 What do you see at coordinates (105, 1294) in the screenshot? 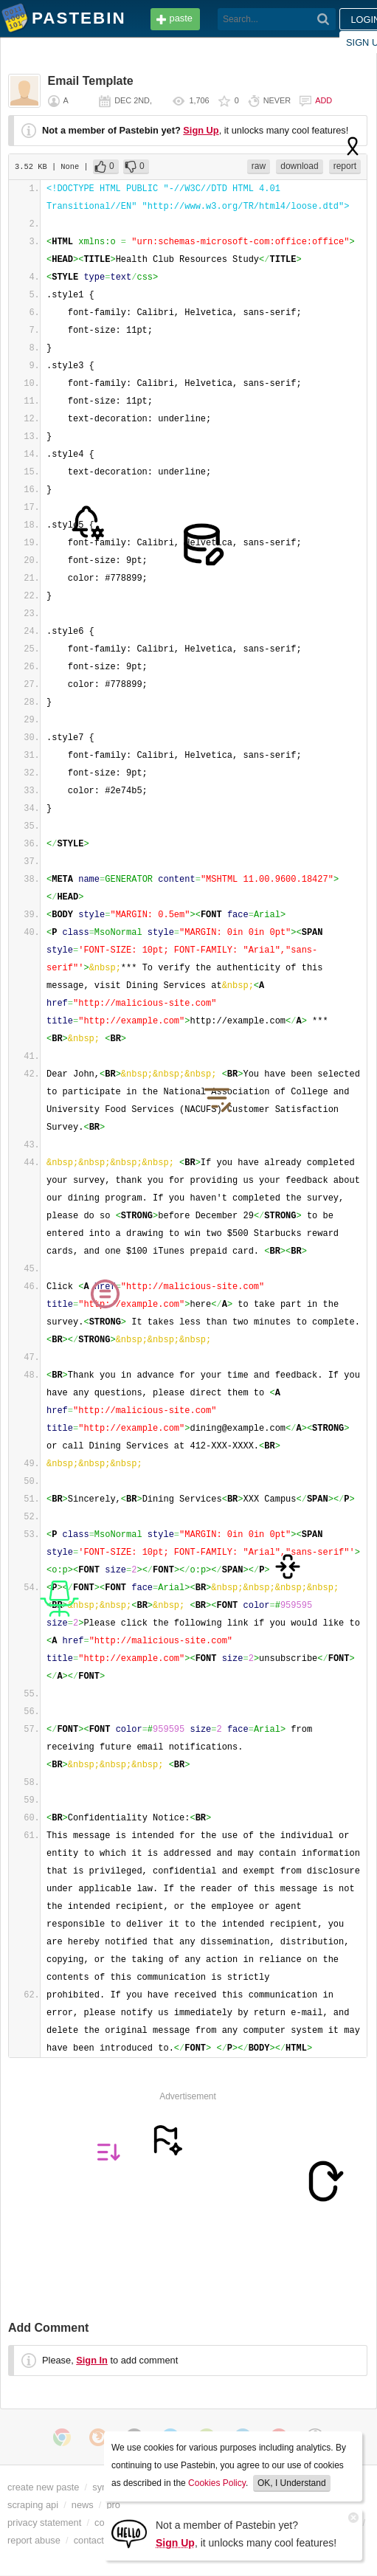
I see `indicates no derivatives license restriction` at bounding box center [105, 1294].